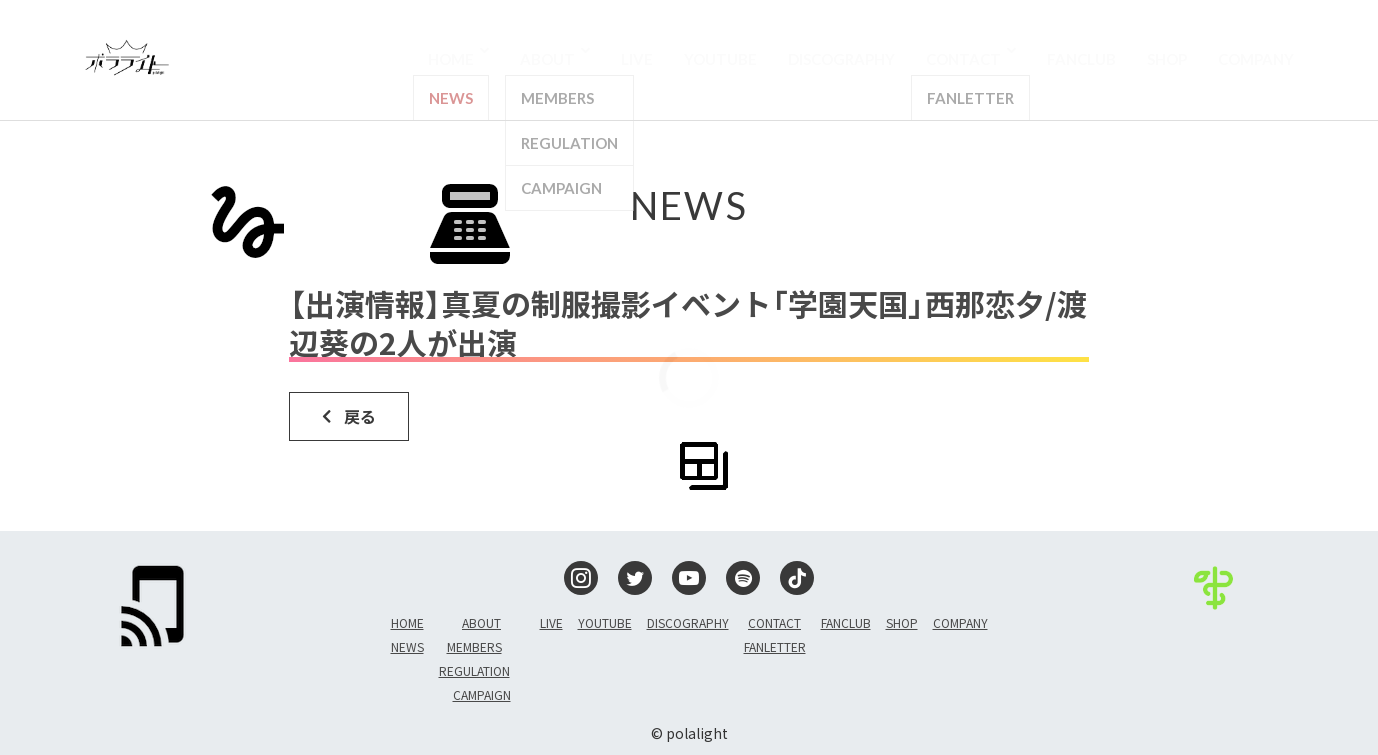 The image size is (1378, 755). Describe the element at coordinates (248, 222) in the screenshot. I see `access gesture controls or settings` at that location.